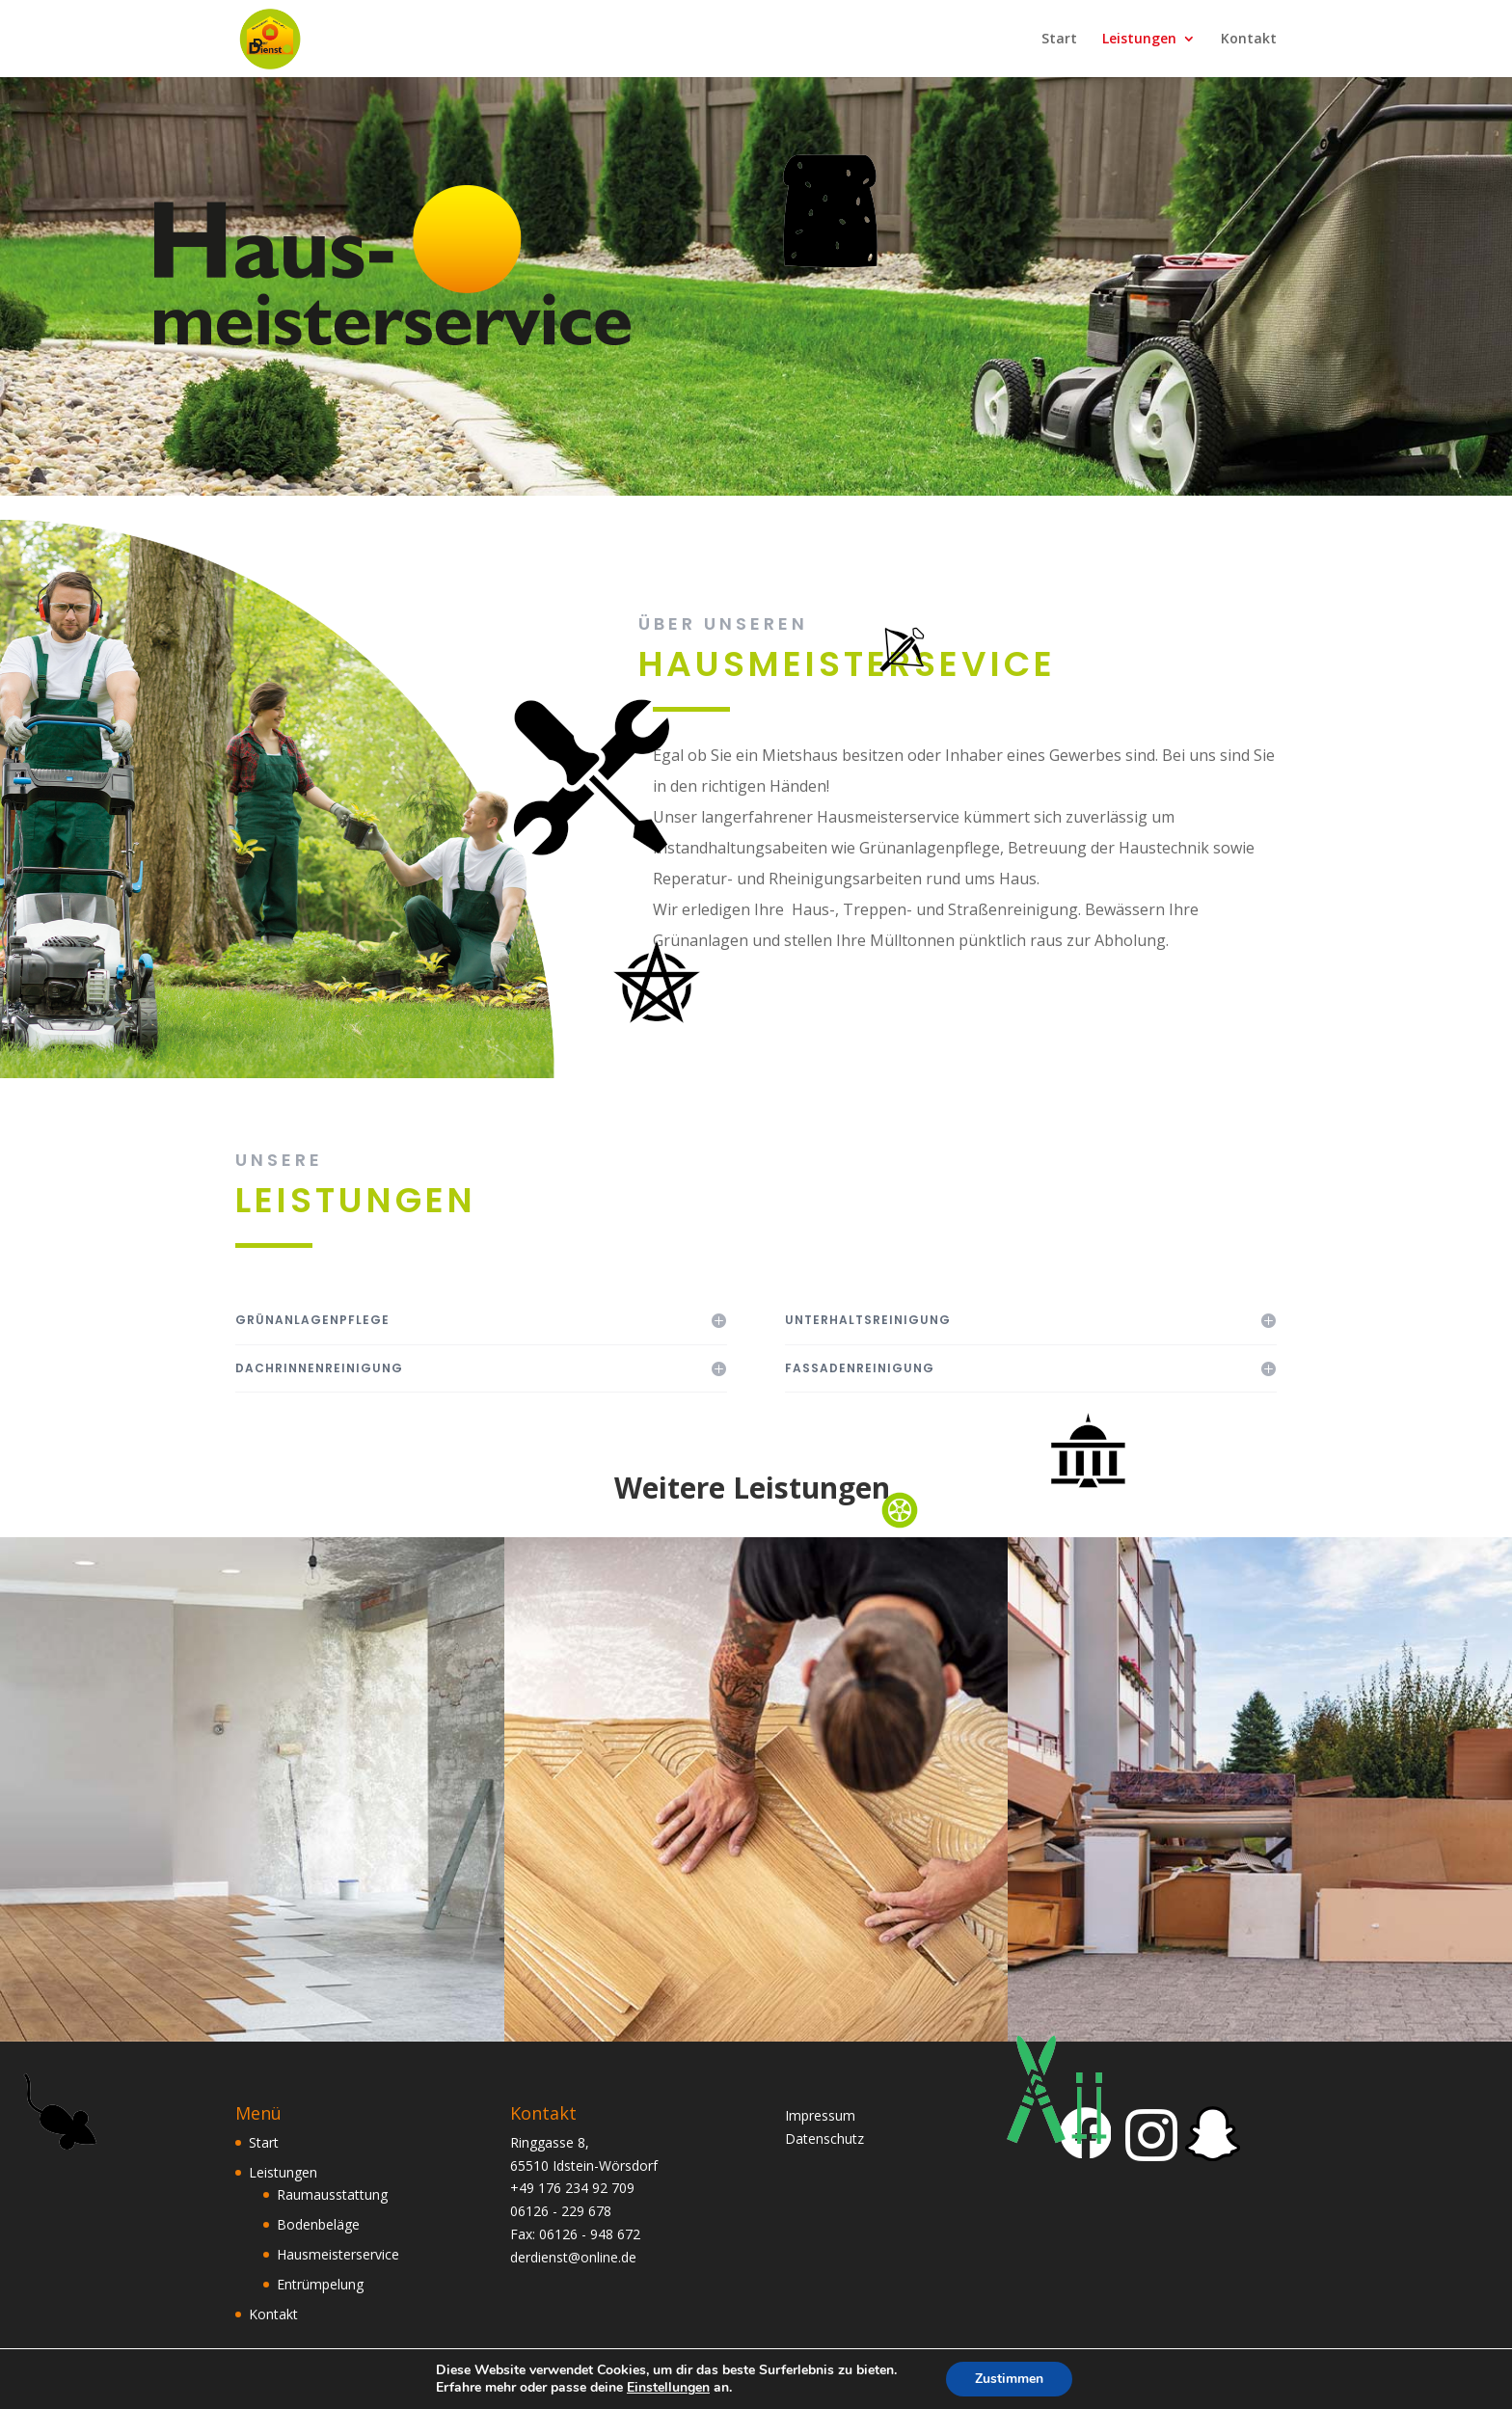 The image size is (1512, 2409). Describe the element at coordinates (830, 209) in the screenshot. I see `food or bakery category indicator` at that location.